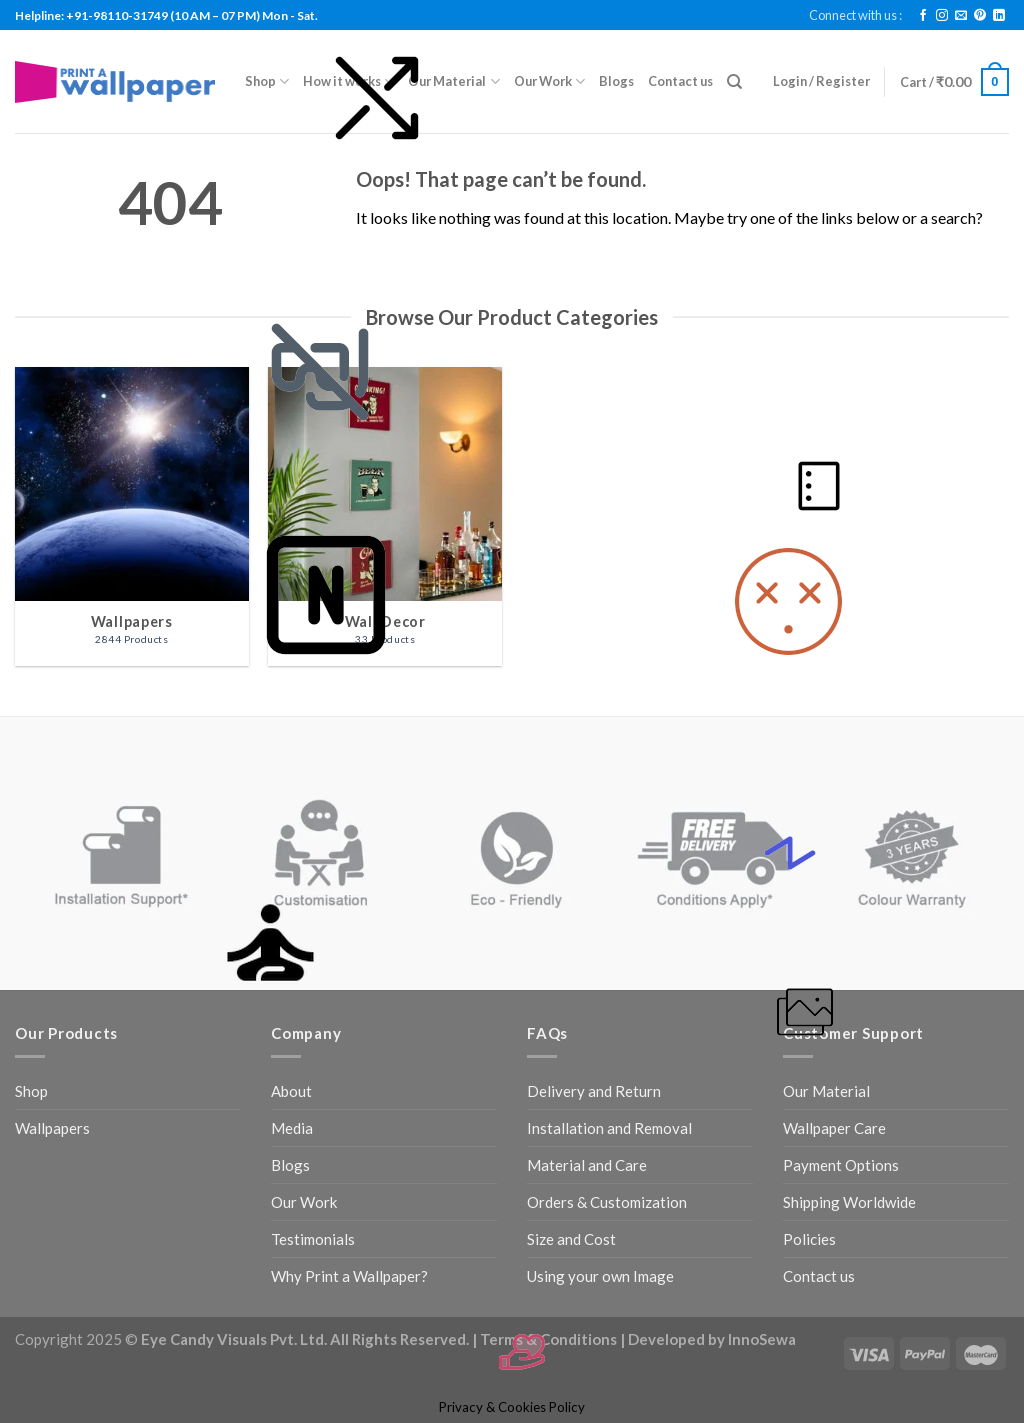 The height and width of the screenshot is (1423, 1024). What do you see at coordinates (377, 98) in the screenshot?
I see `shuffle or randomize playback order` at bounding box center [377, 98].